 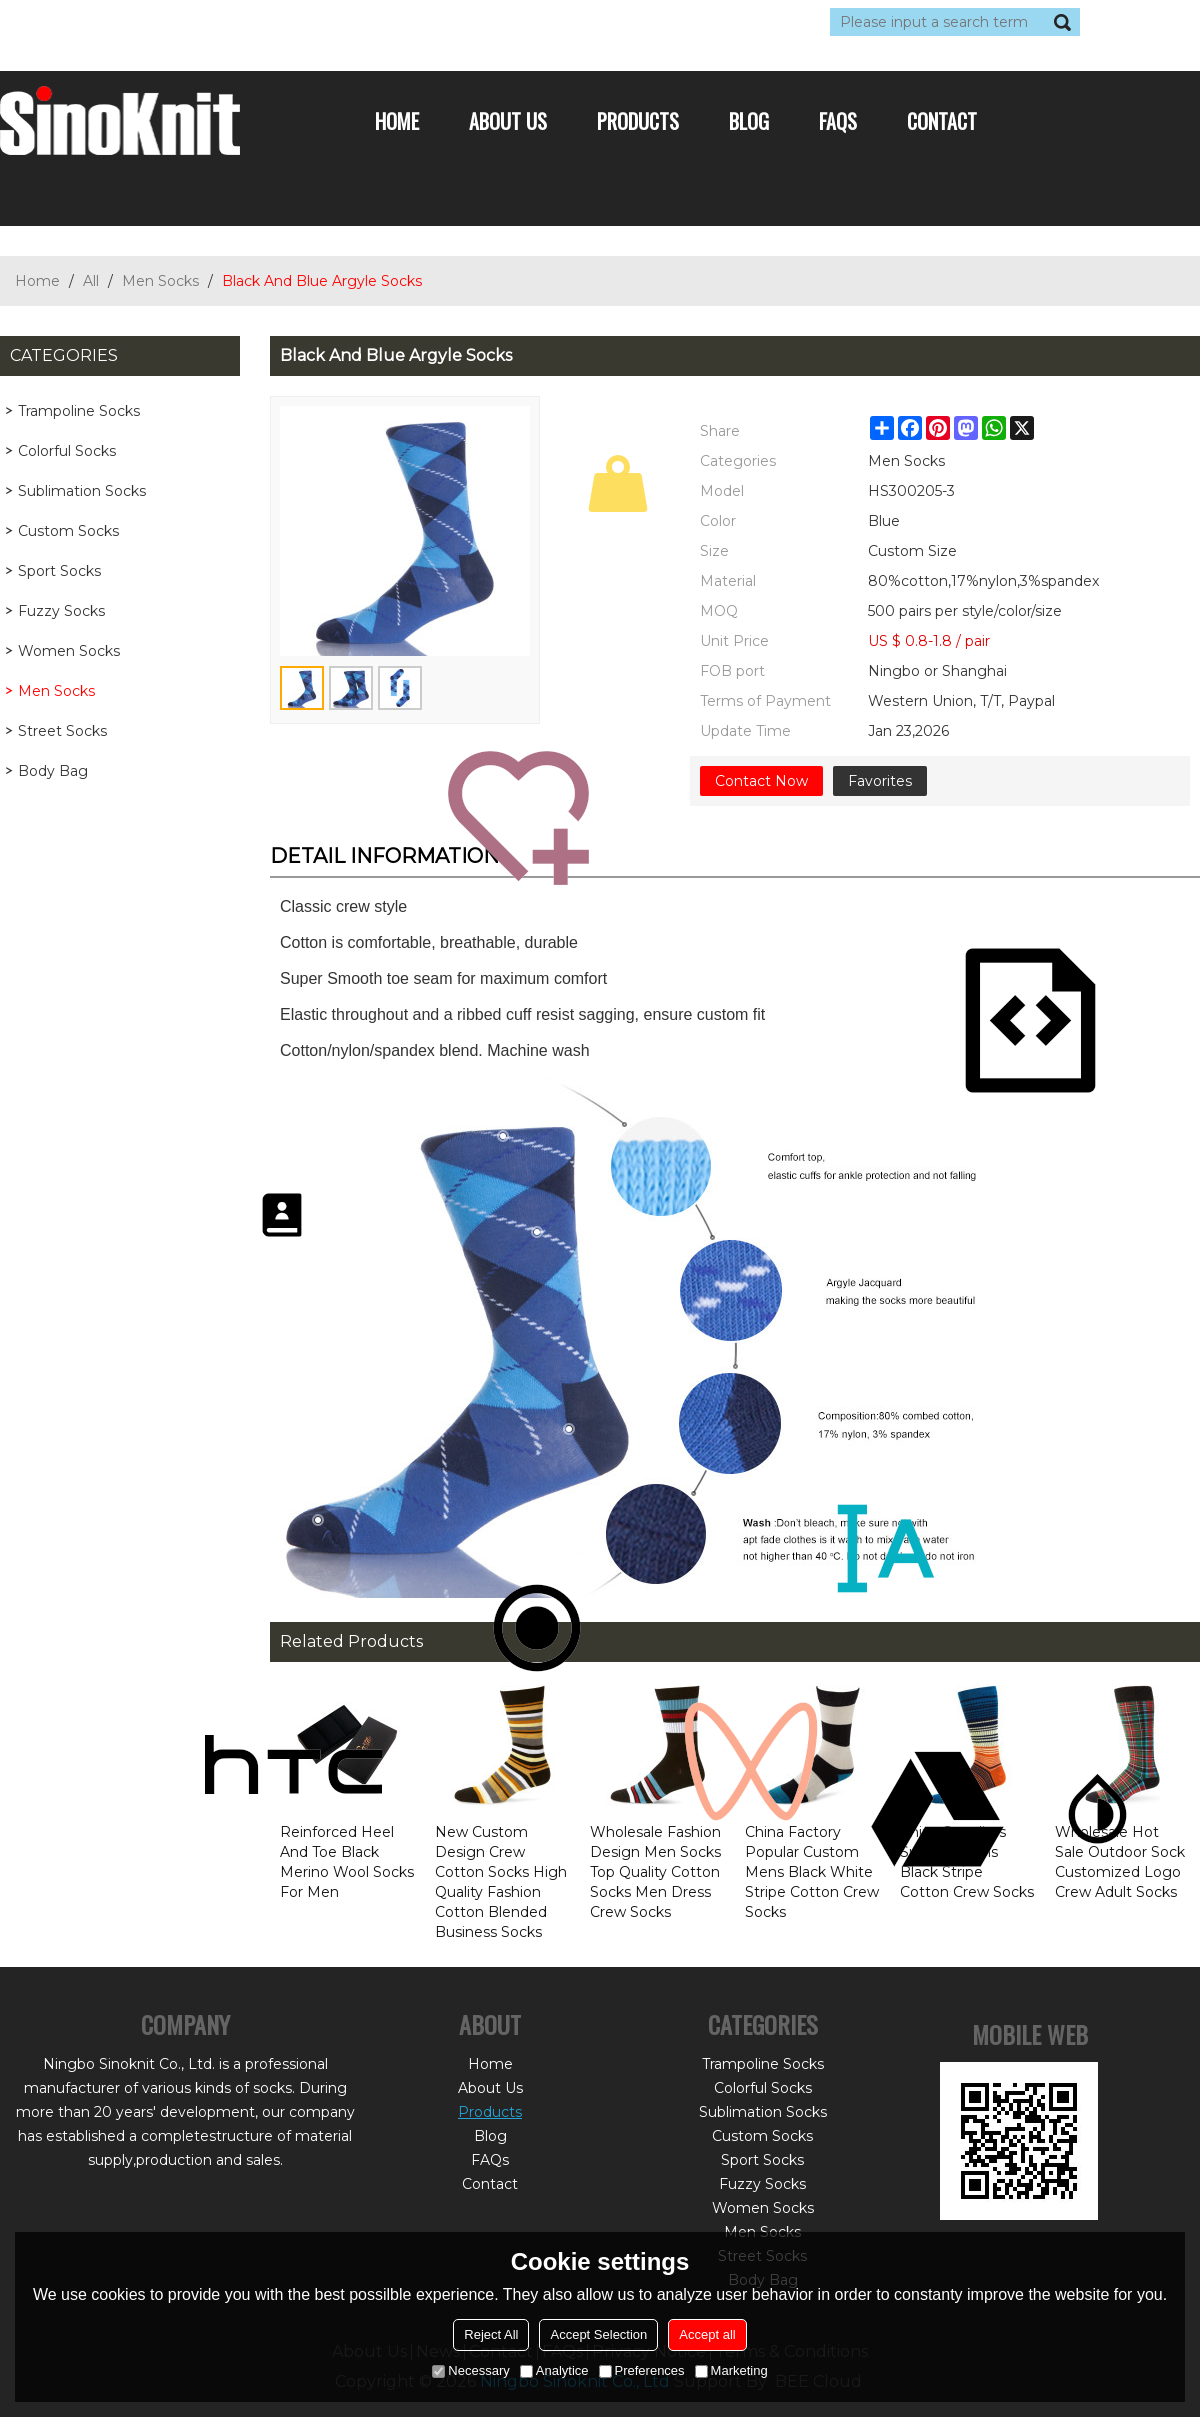 I want to click on selected radio button option, so click(x=537, y=1628).